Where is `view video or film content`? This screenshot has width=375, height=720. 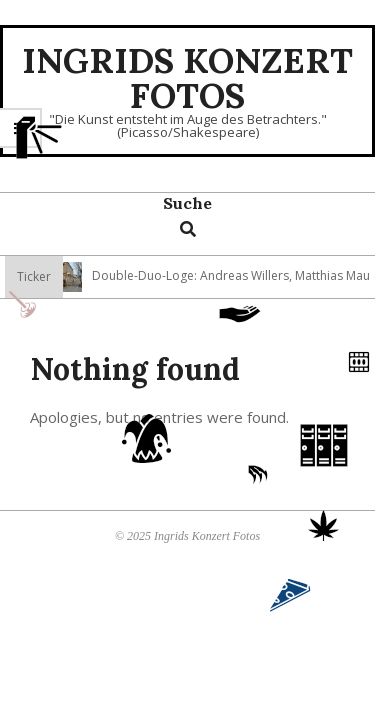 view video or film content is located at coordinates (359, 362).